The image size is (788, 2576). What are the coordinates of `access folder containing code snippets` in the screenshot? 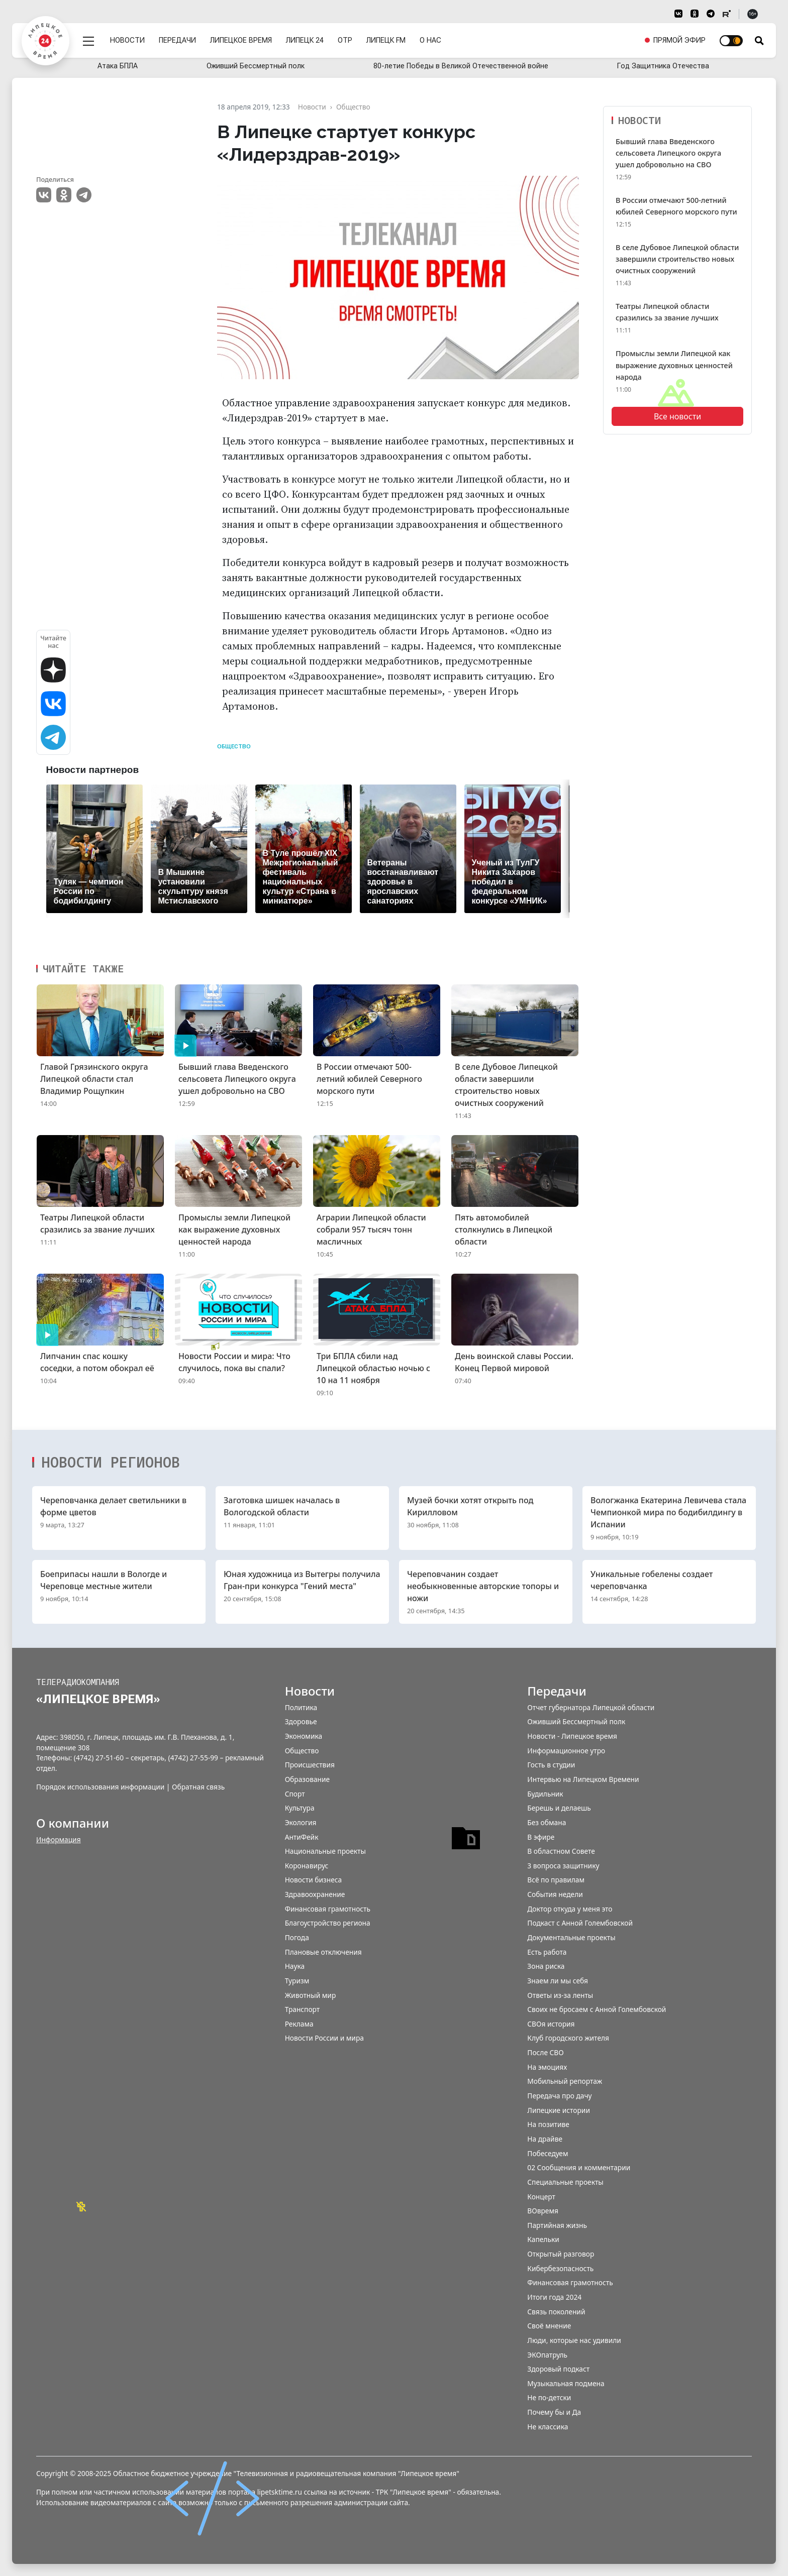 It's located at (466, 1838).